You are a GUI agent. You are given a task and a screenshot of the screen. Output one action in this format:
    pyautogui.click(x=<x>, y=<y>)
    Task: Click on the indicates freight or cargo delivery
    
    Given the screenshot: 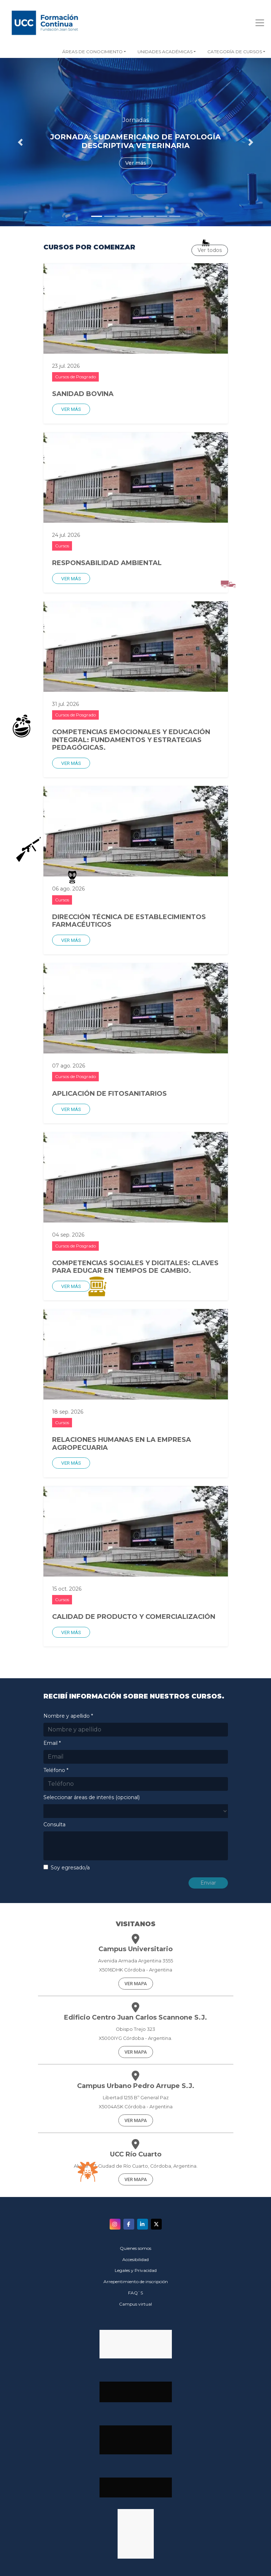 What is the action you would take?
    pyautogui.click(x=228, y=584)
    